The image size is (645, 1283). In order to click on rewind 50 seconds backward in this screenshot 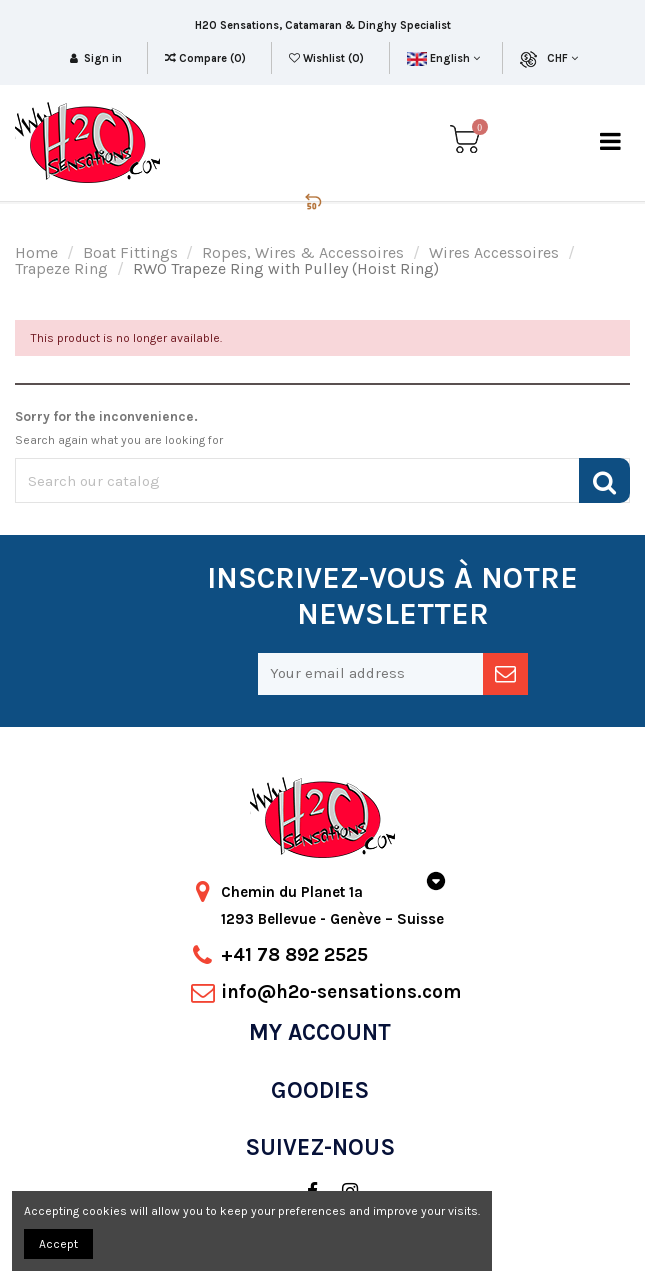, I will do `click(313, 202)`.